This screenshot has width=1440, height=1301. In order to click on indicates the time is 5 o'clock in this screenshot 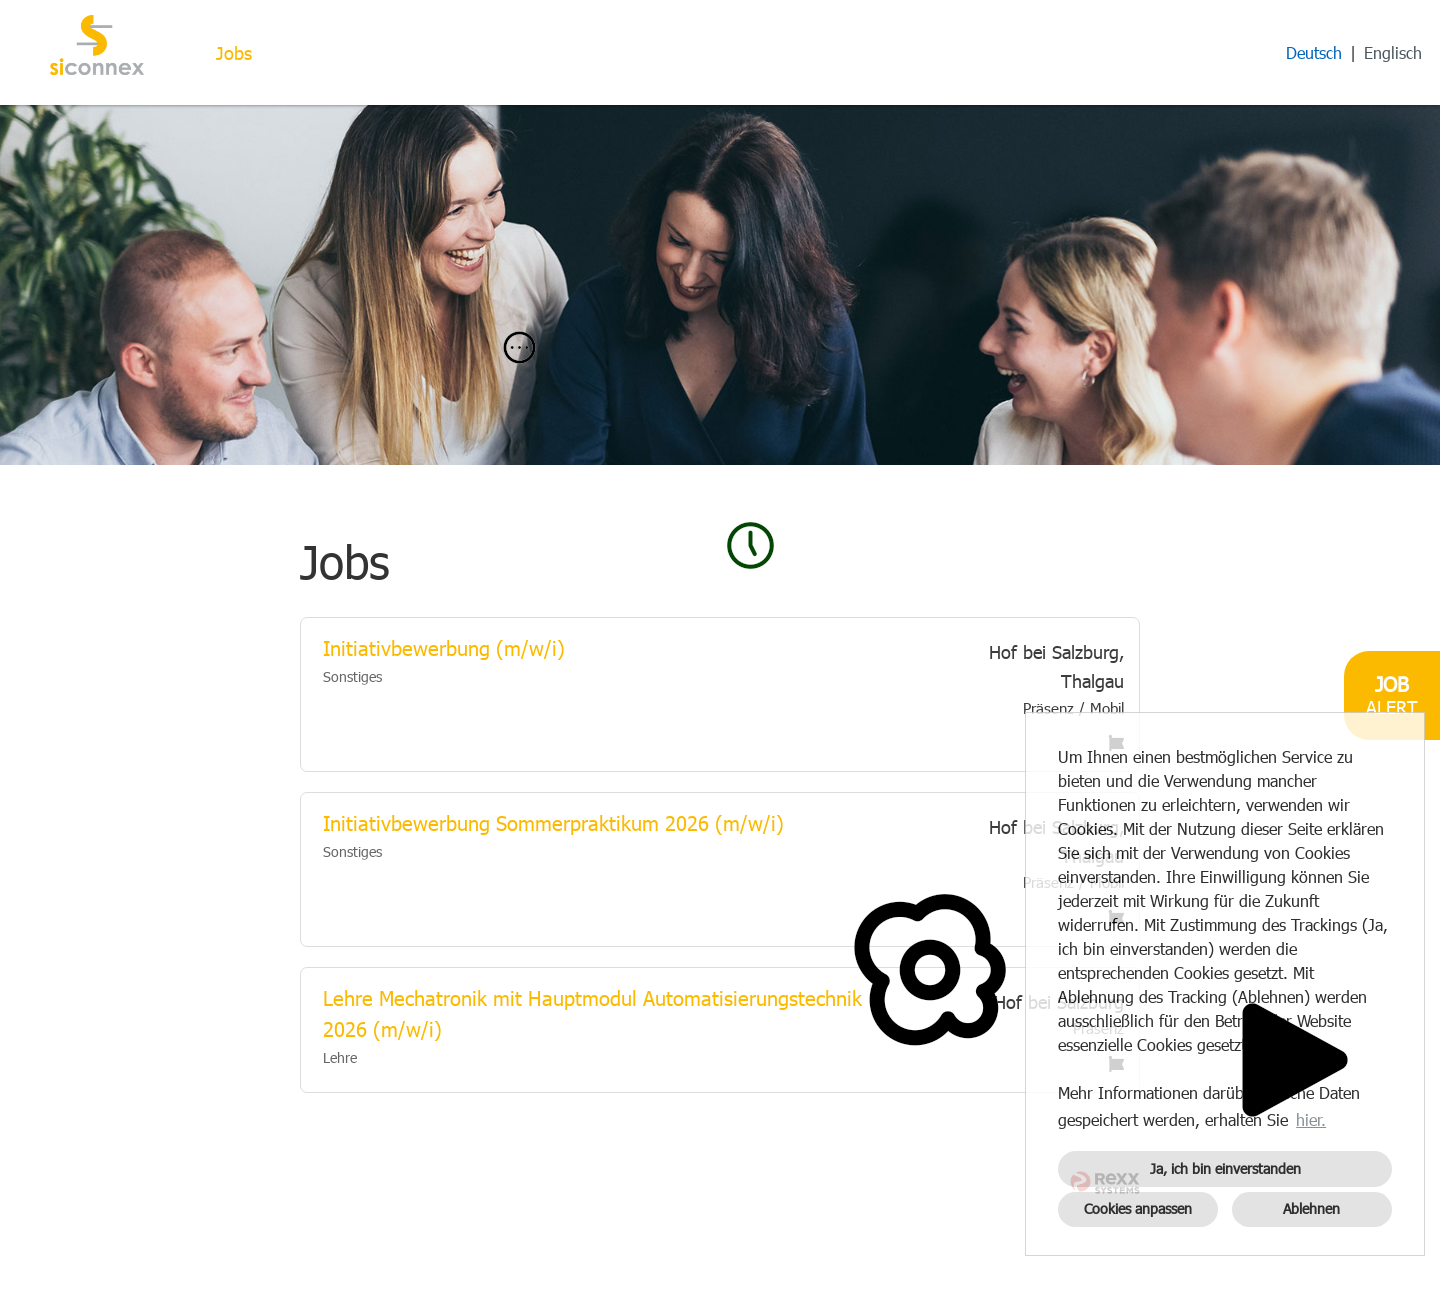, I will do `click(750, 545)`.